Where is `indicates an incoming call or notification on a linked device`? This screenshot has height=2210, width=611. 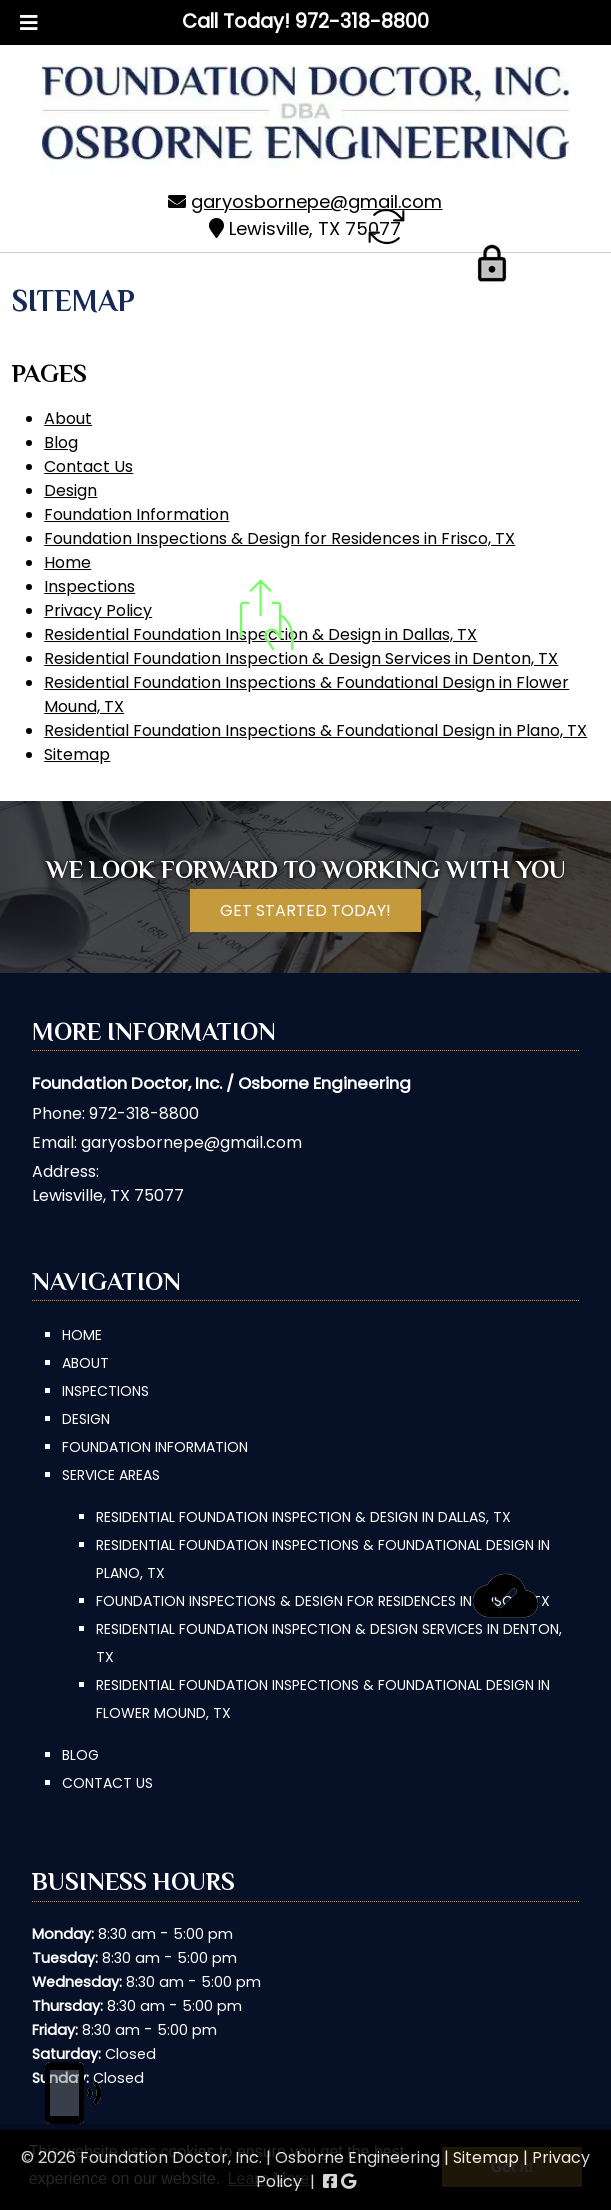 indicates an incoming call or notification on a linked device is located at coordinates (73, 2093).